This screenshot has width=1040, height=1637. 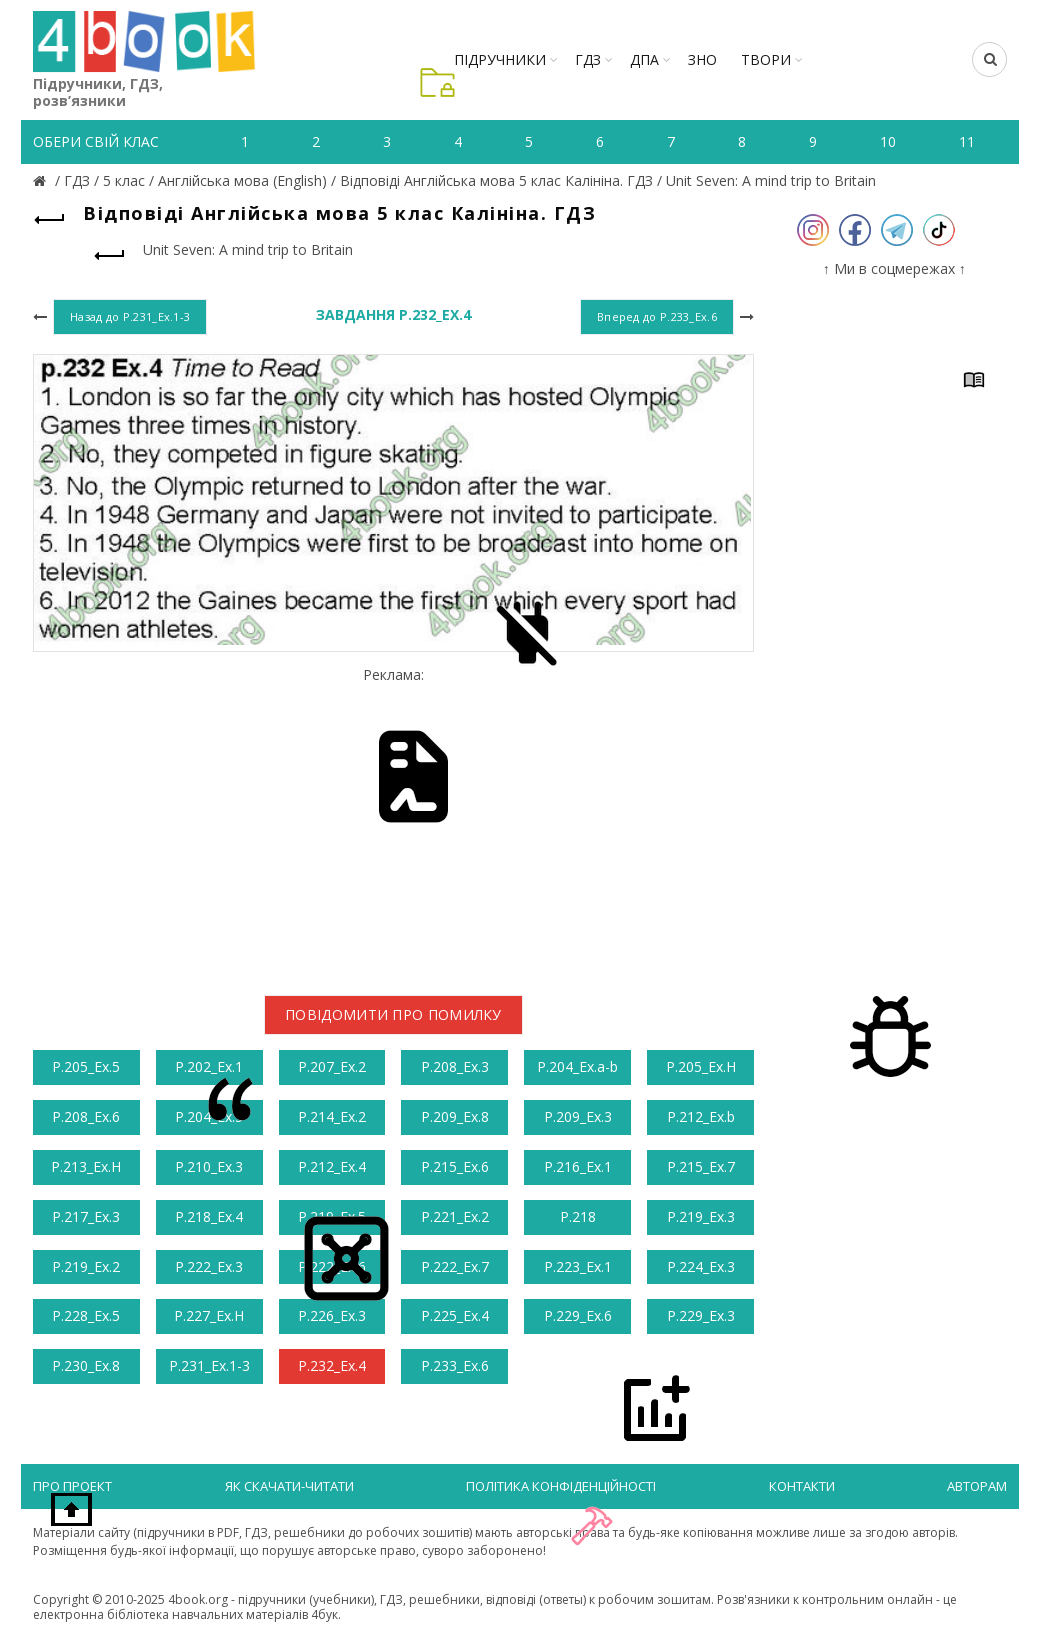 I want to click on access build or developer tools, so click(x=592, y=1526).